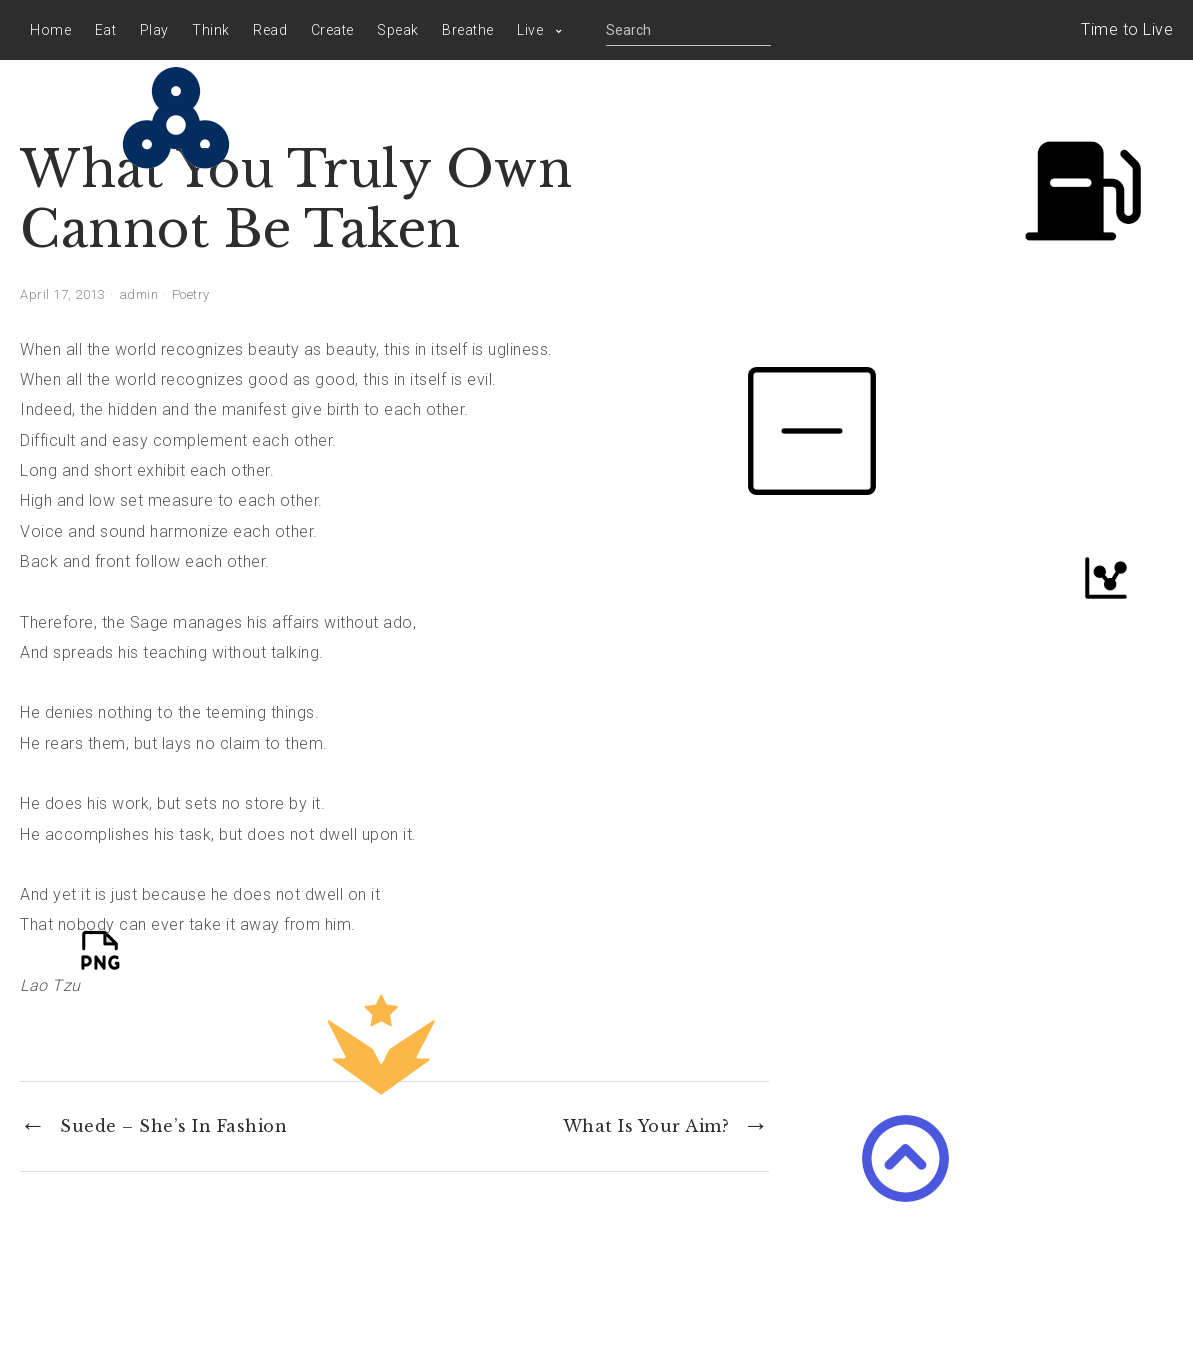 The width and height of the screenshot is (1193, 1367). What do you see at coordinates (1106, 578) in the screenshot?
I see `view scatter plot or data visualization` at bounding box center [1106, 578].